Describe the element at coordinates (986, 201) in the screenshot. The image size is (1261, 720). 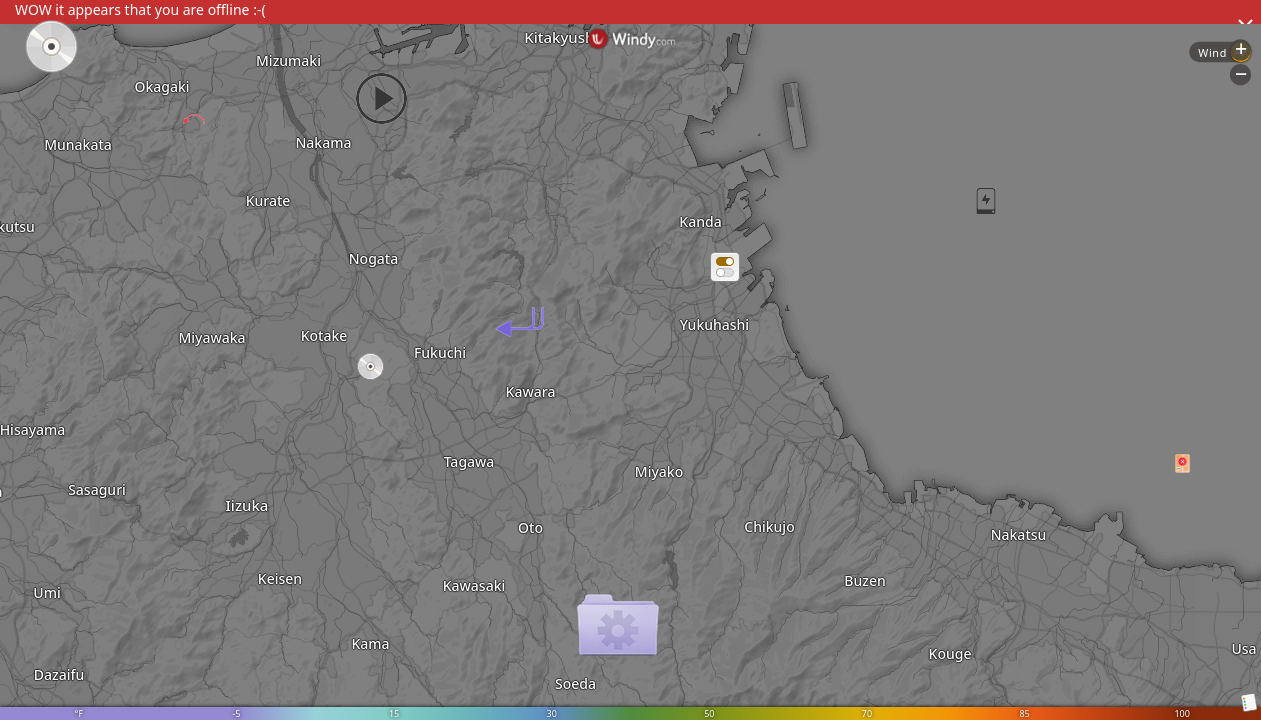
I see `indicates uninterruptible power supply (UPS) device connected` at that location.